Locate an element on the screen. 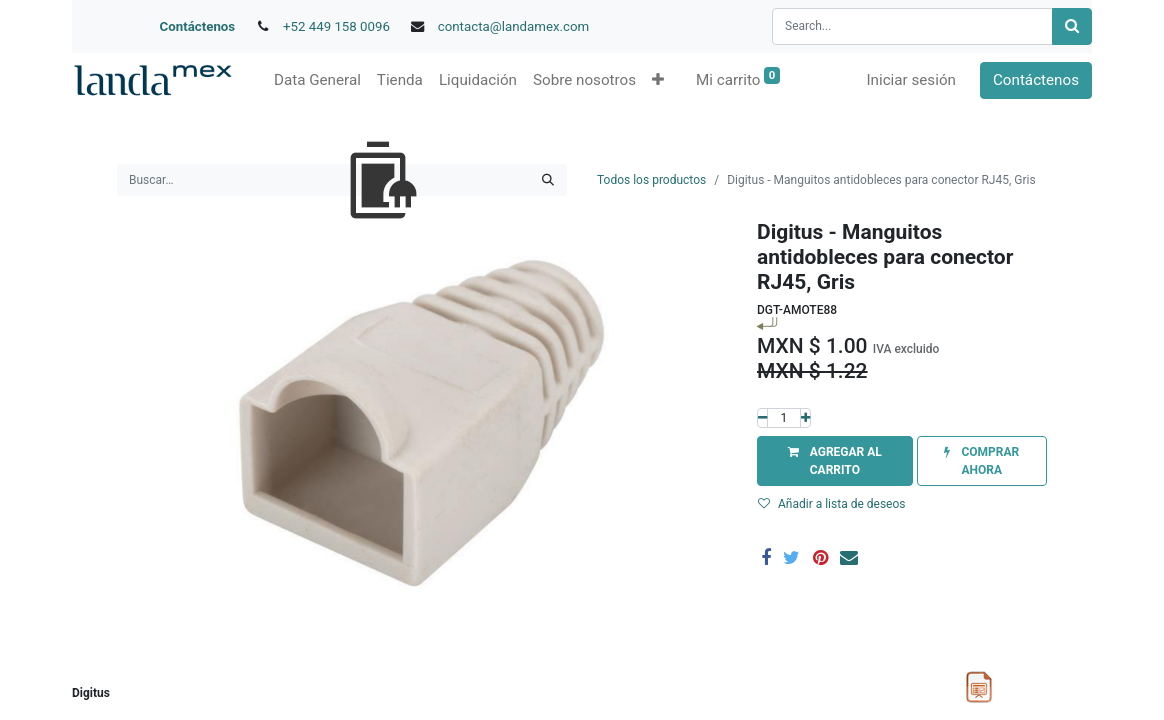 Image resolution: width=1164 pixels, height=720 pixels. open a presentation template file is located at coordinates (979, 687).